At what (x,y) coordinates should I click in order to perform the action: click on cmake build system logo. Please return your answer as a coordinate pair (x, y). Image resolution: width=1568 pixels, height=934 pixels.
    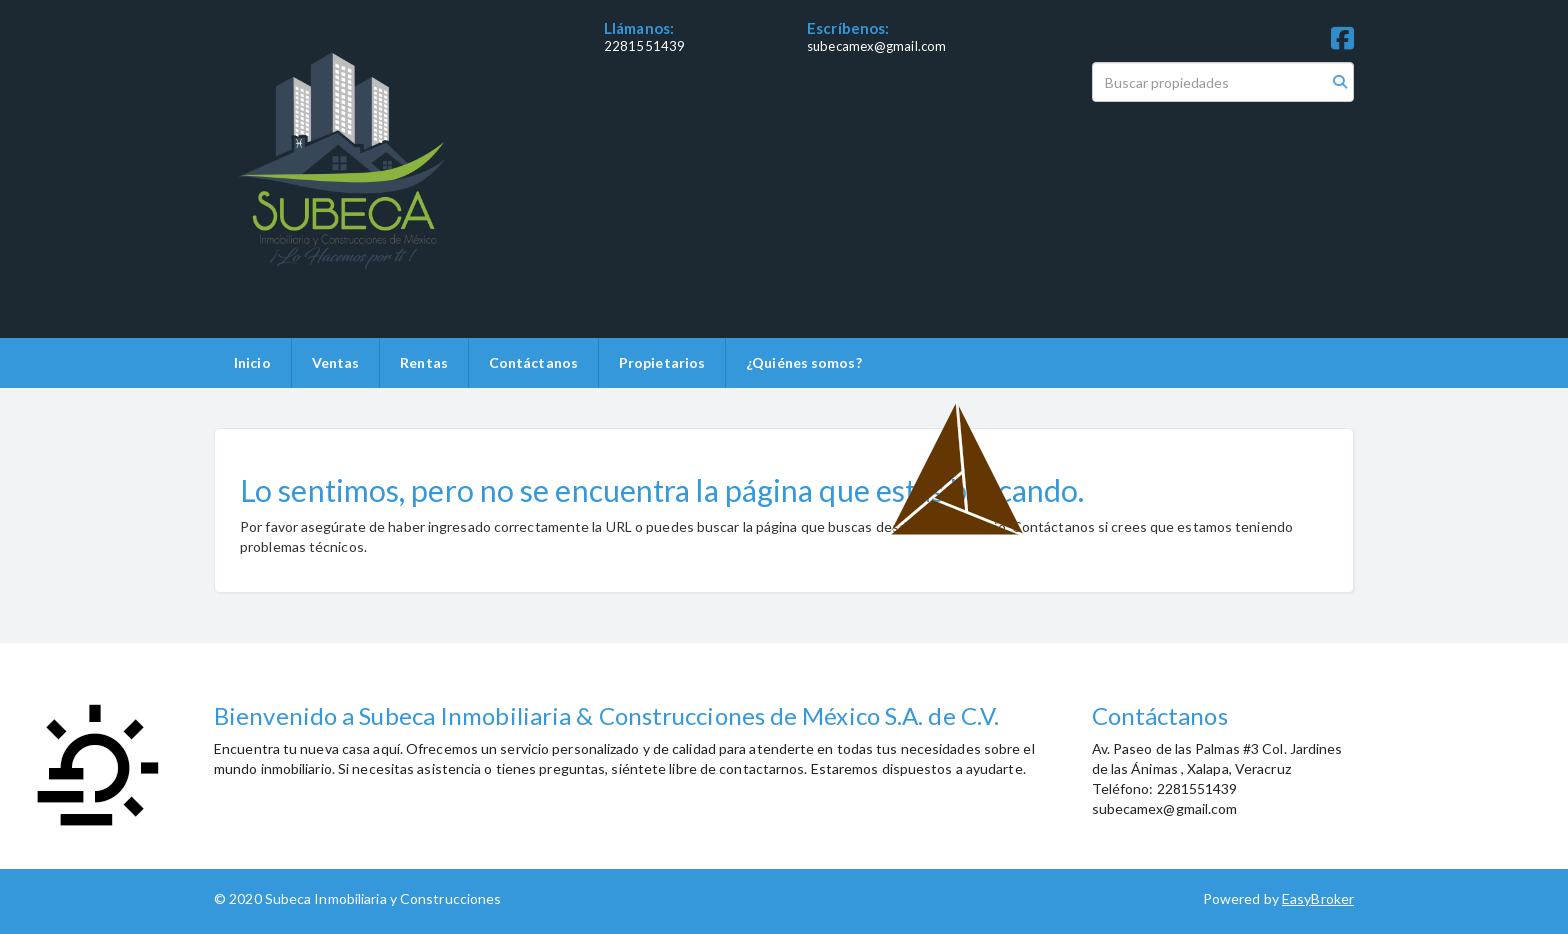
    Looking at the image, I should click on (957, 469).